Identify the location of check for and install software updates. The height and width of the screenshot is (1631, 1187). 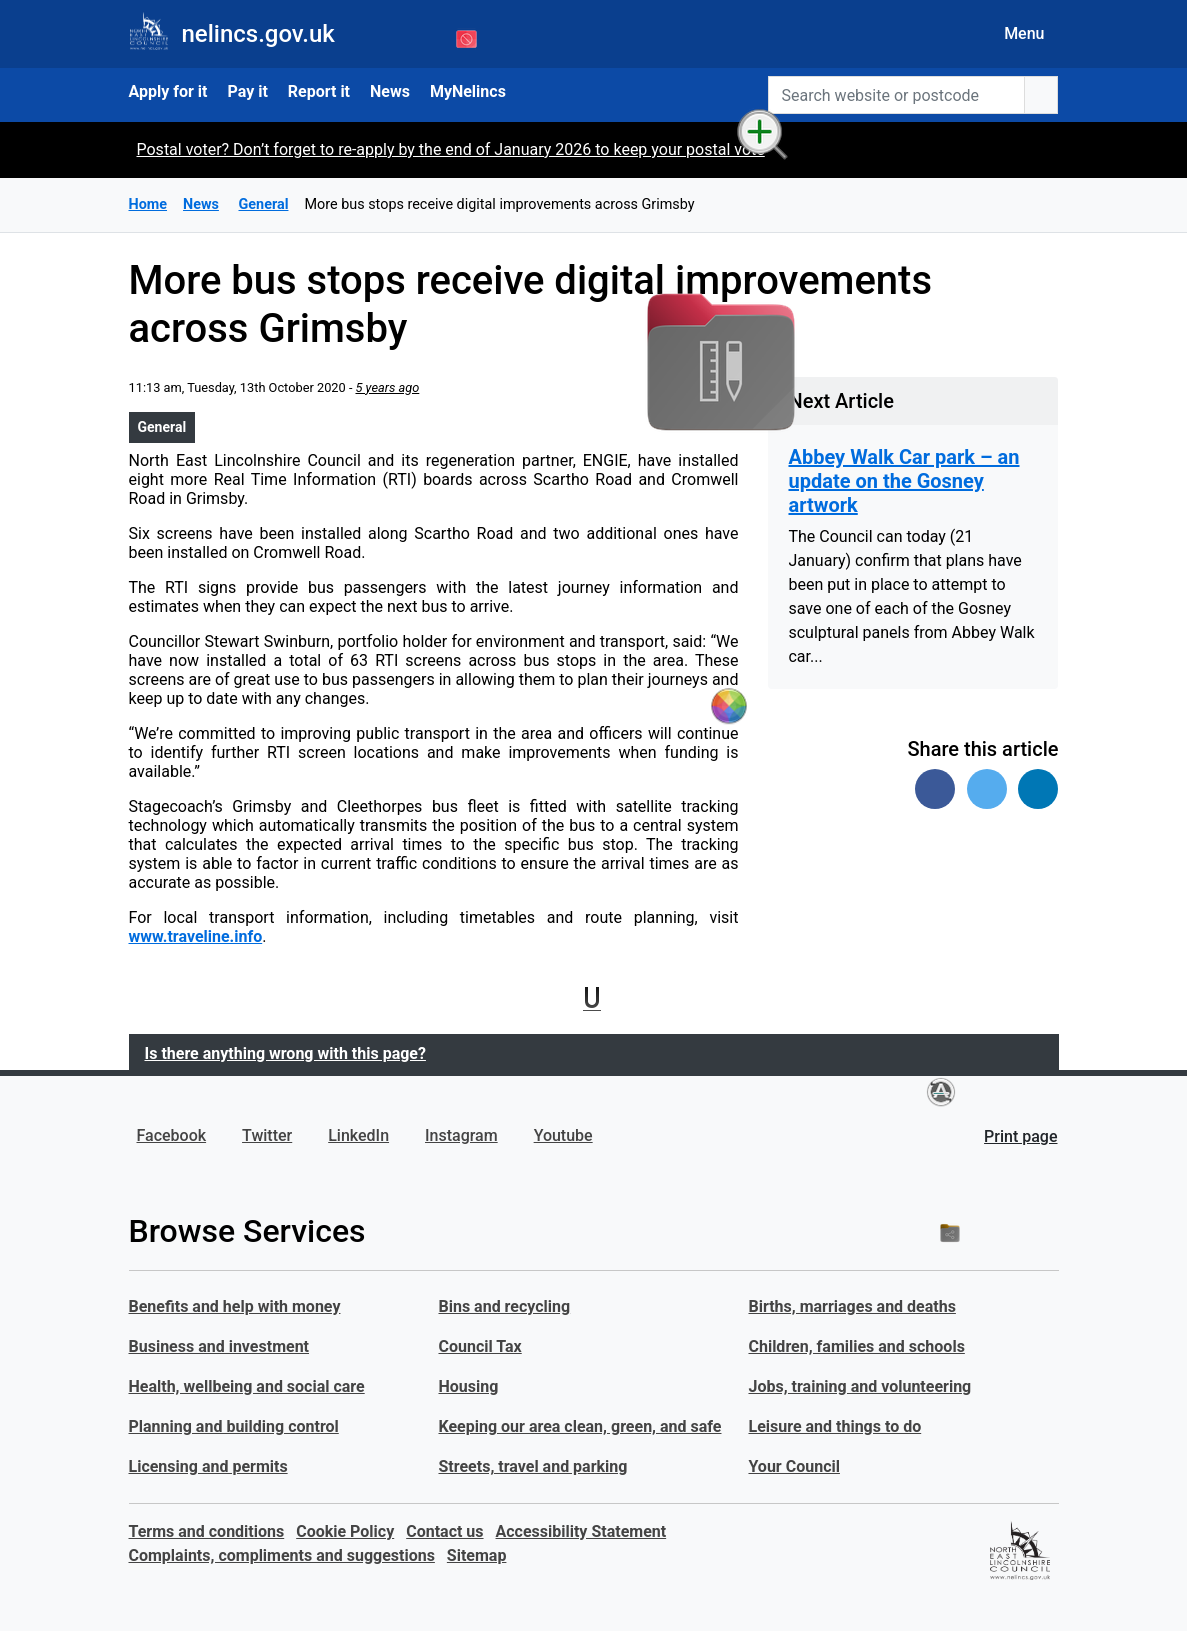
(941, 1092).